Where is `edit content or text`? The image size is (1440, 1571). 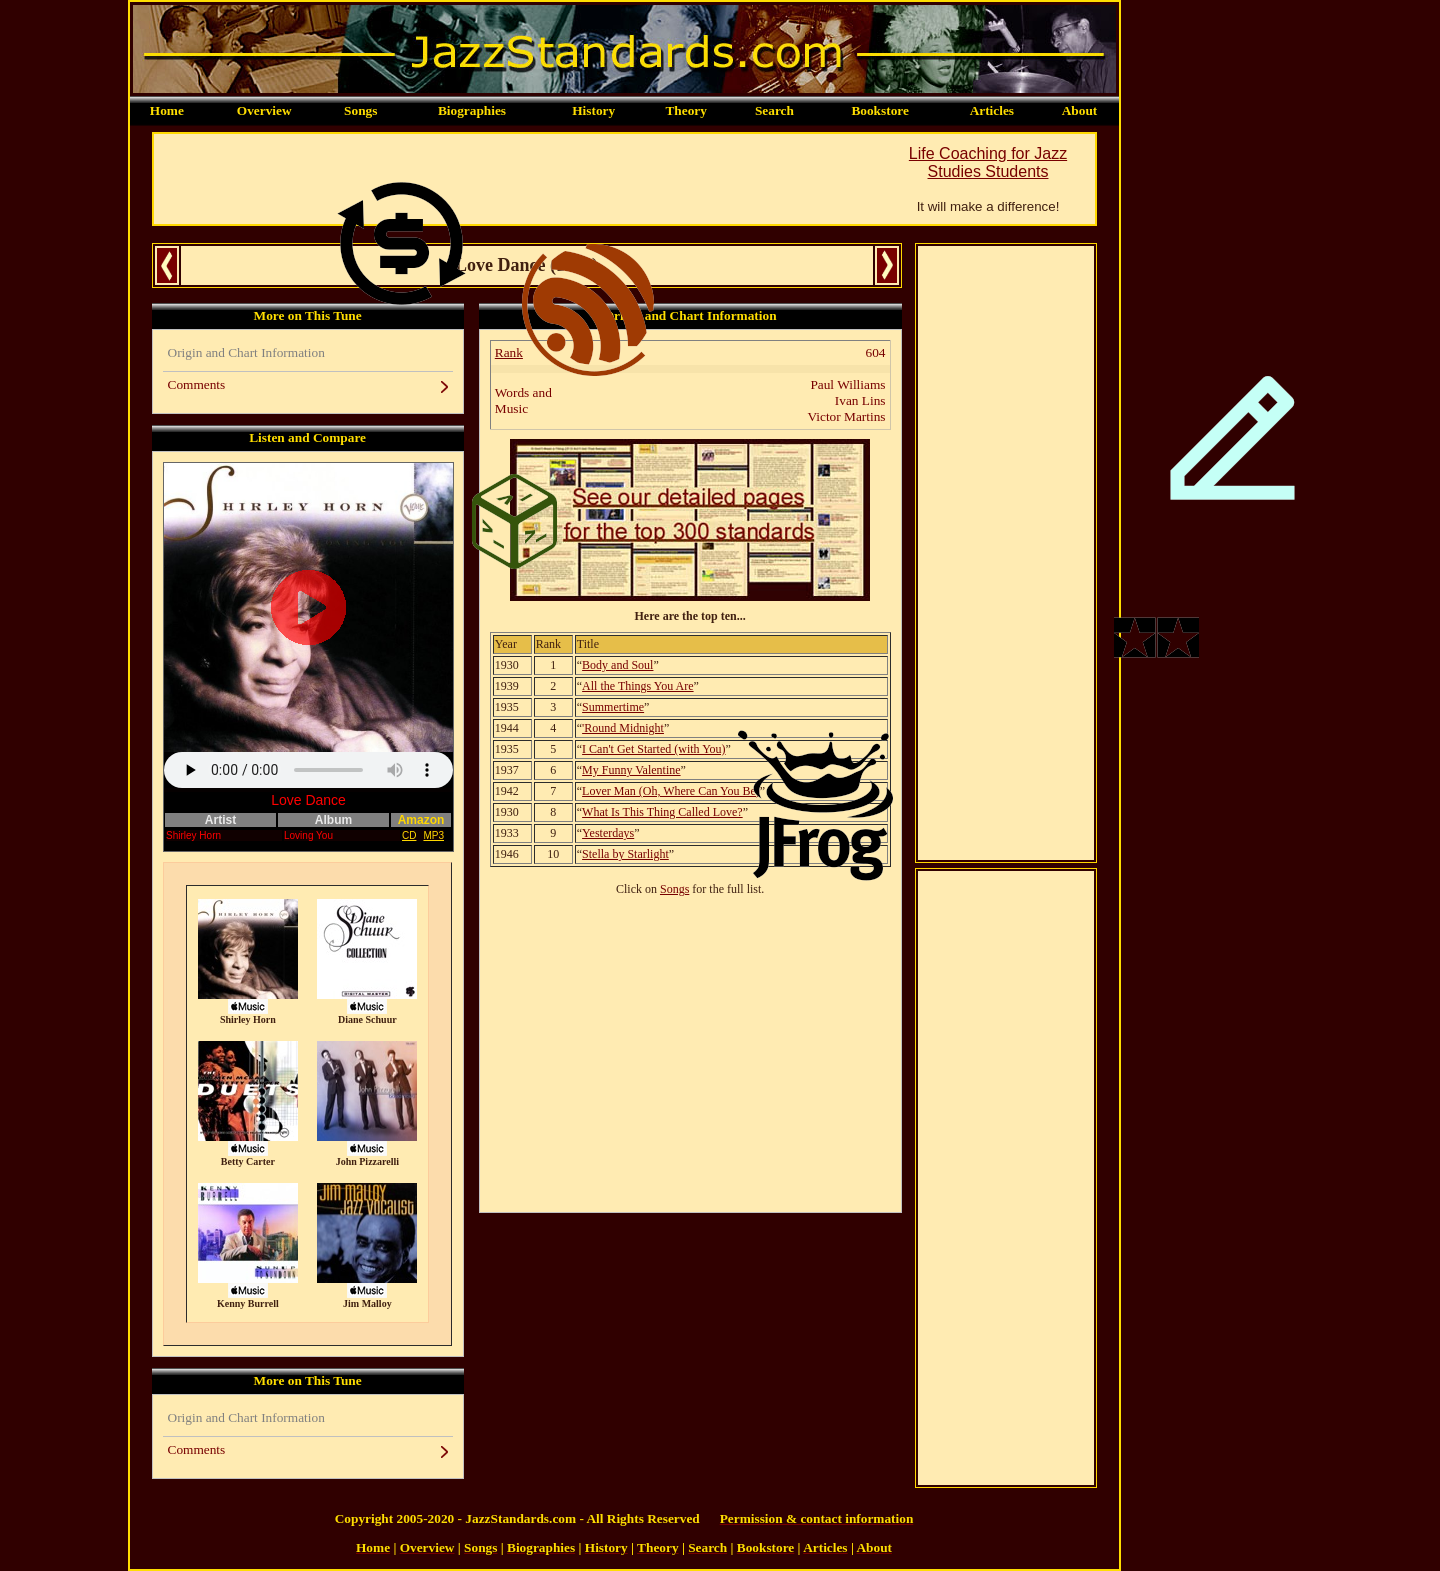
edit content or text is located at coordinates (1232, 438).